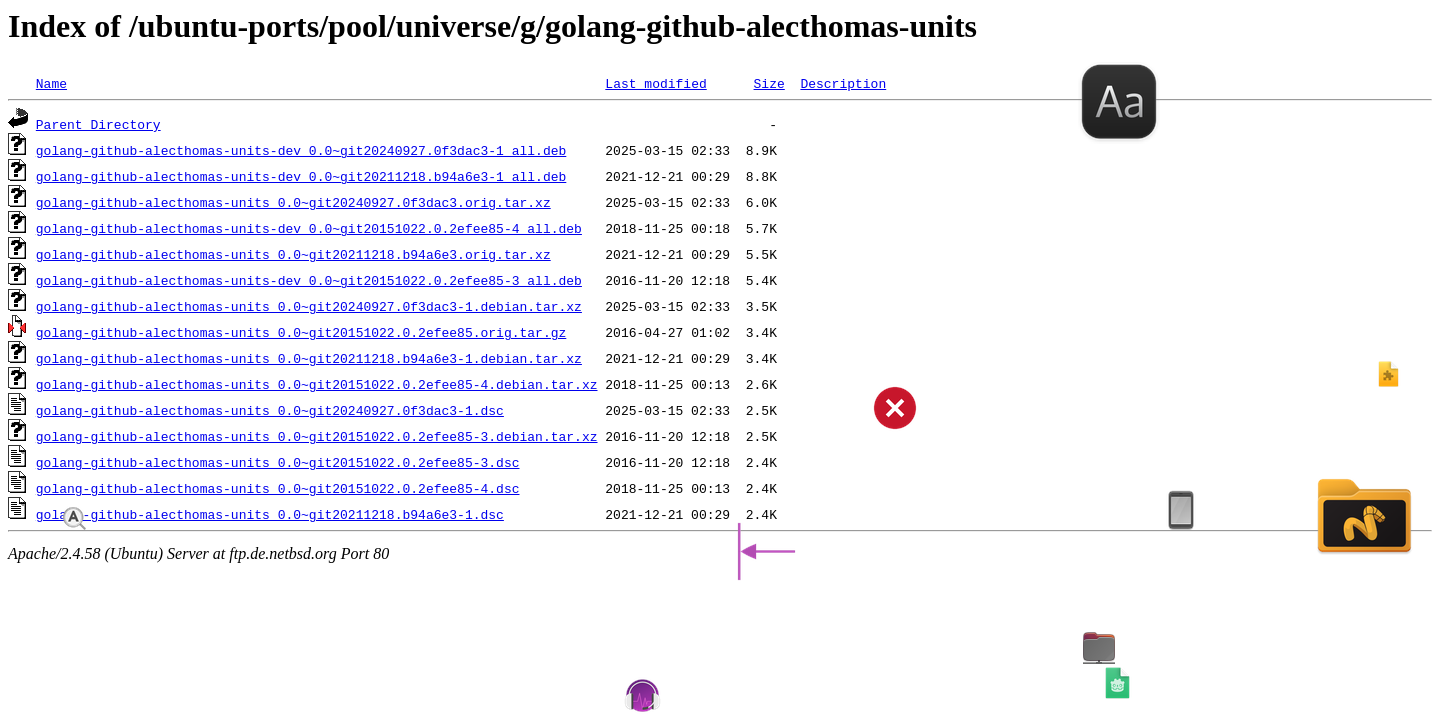 Image resolution: width=1440 pixels, height=720 pixels. Describe the element at coordinates (1181, 510) in the screenshot. I see `indicates a mobile device or smartphone` at that location.